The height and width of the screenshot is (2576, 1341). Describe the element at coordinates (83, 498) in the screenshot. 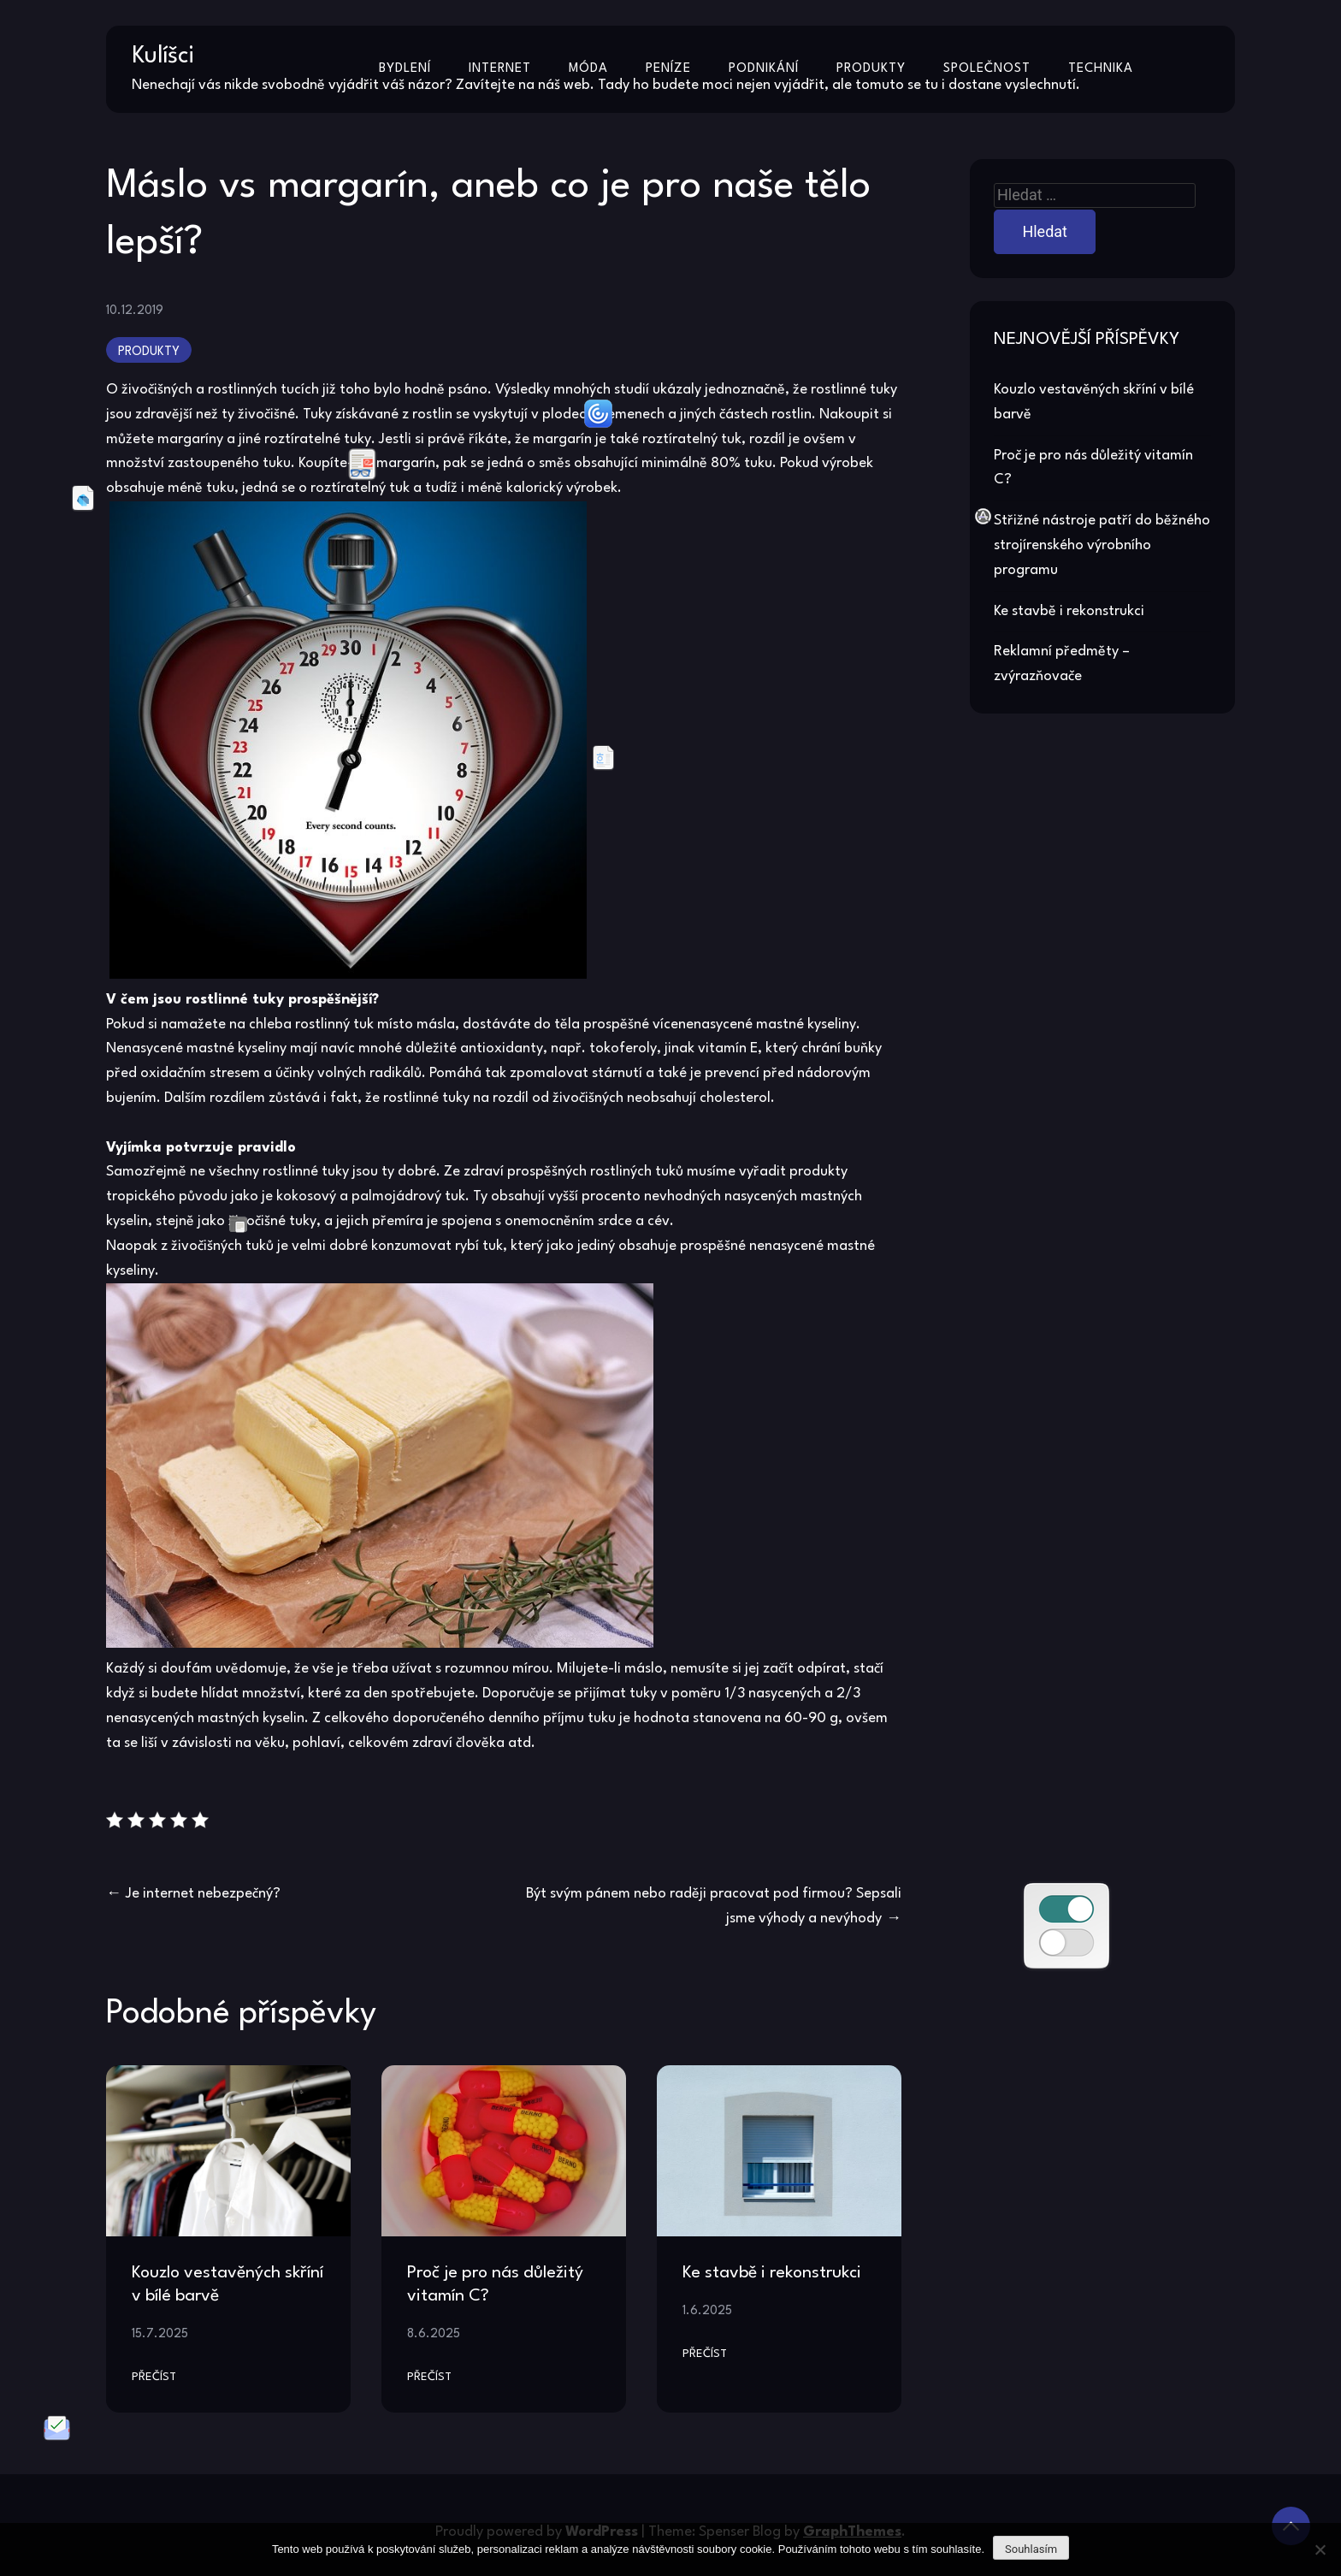

I see `dart programming language source file` at that location.